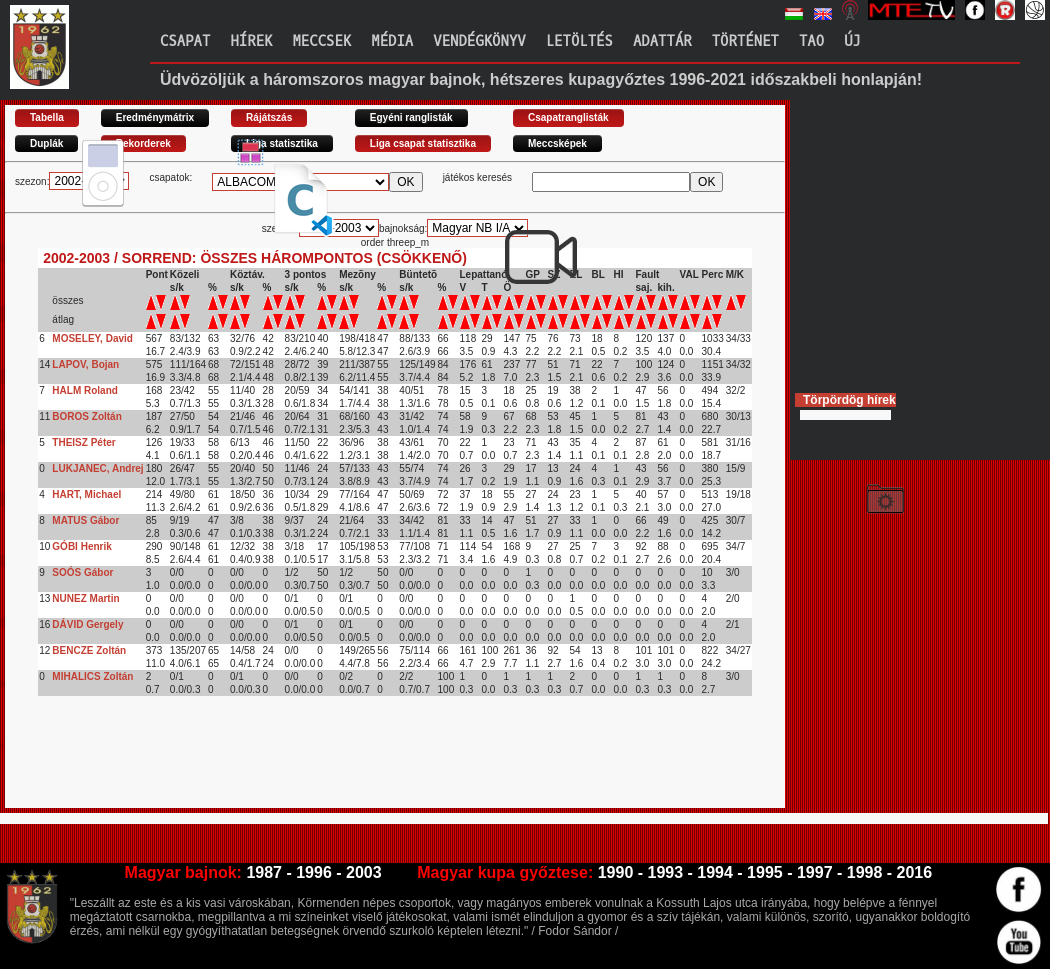 The height and width of the screenshot is (969, 1050). What do you see at coordinates (103, 173) in the screenshot?
I see `manage connected iPod device` at bounding box center [103, 173].